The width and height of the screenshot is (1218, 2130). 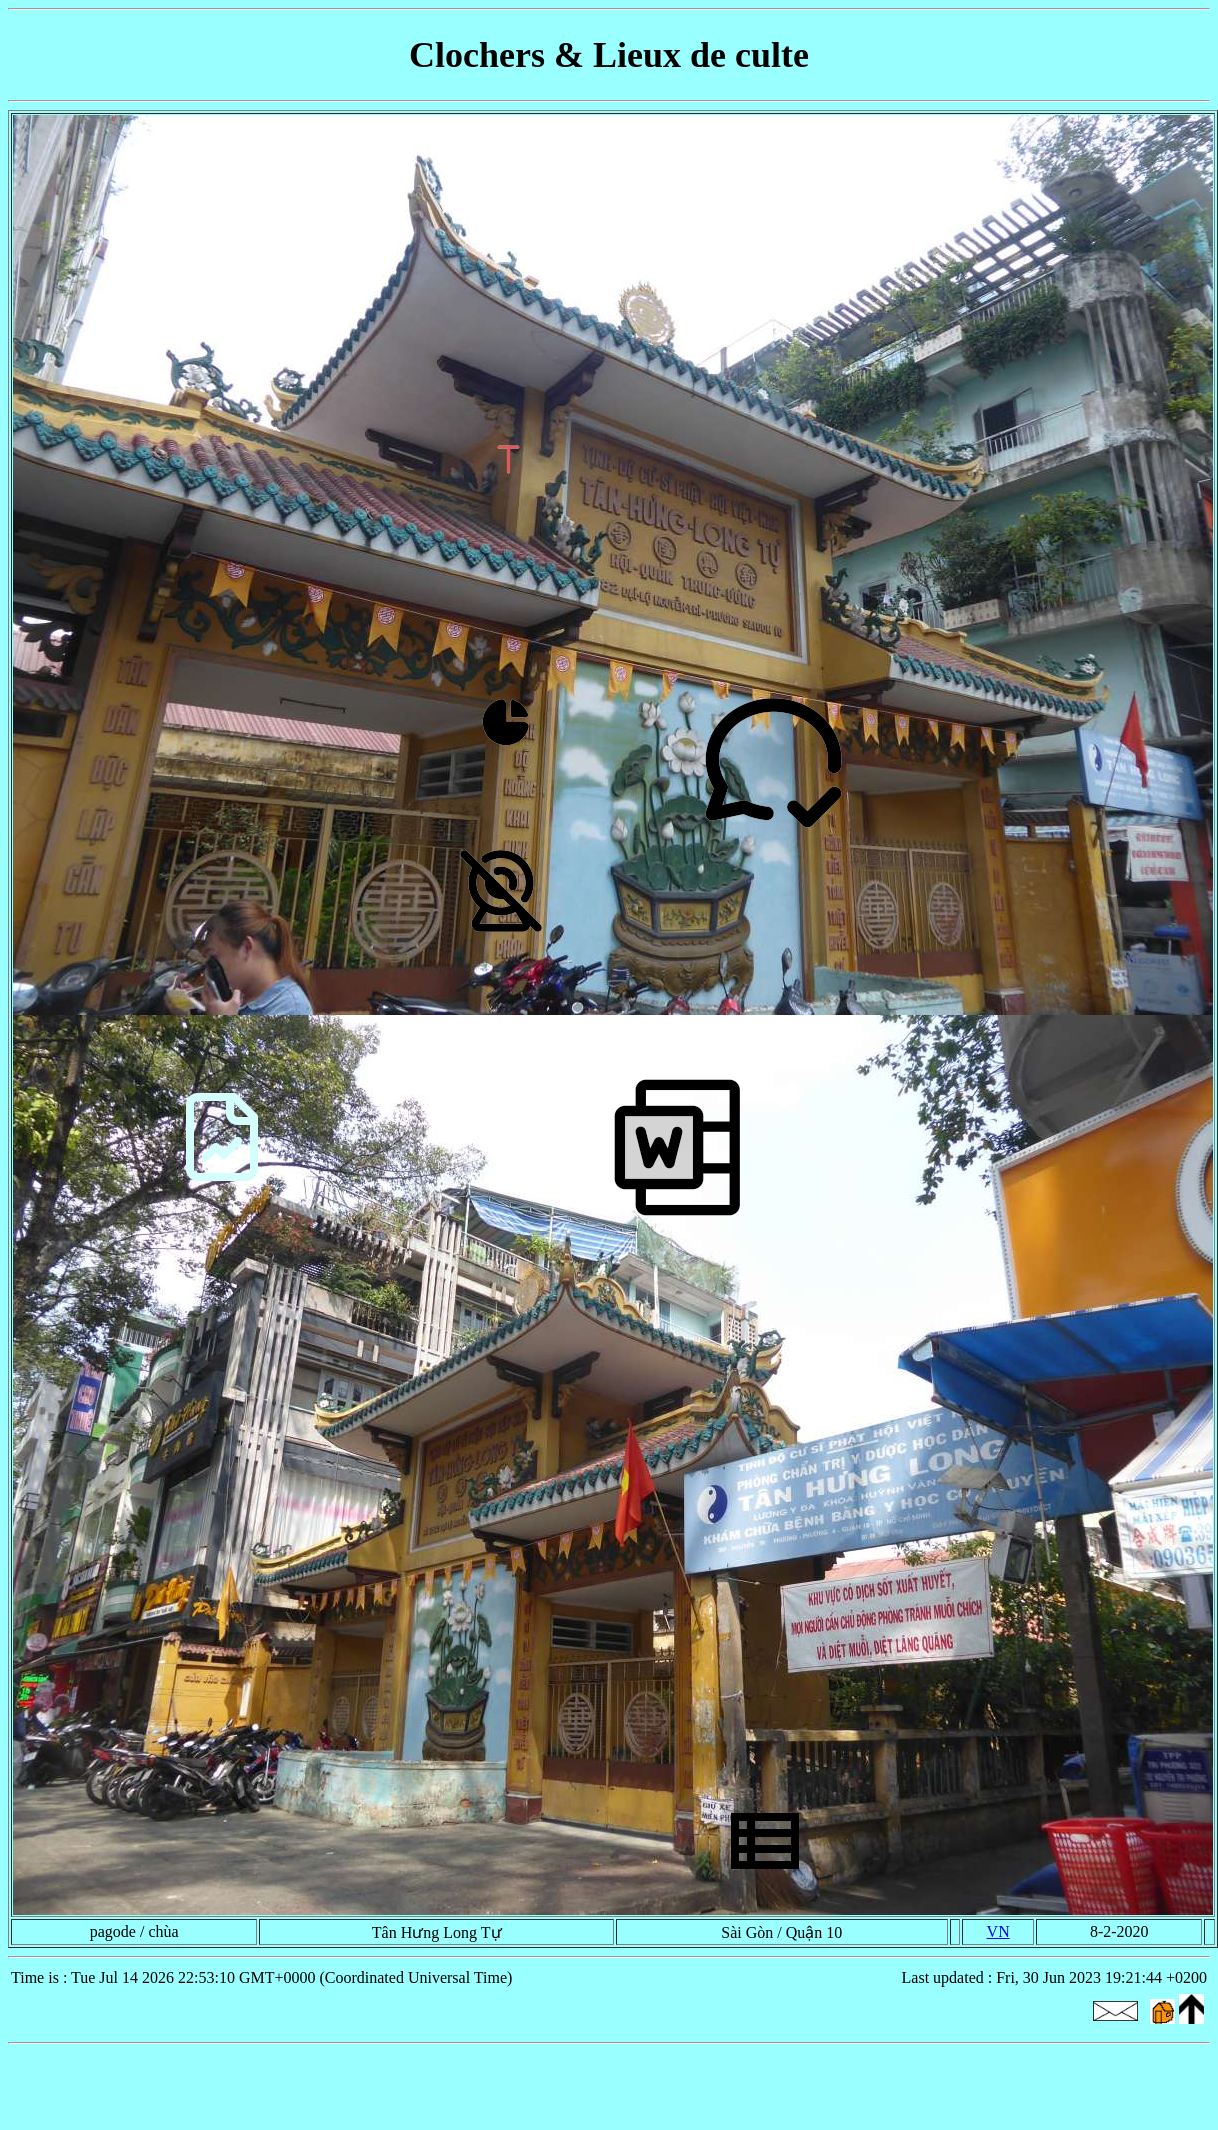 What do you see at coordinates (501, 891) in the screenshot?
I see `disable webcam` at bounding box center [501, 891].